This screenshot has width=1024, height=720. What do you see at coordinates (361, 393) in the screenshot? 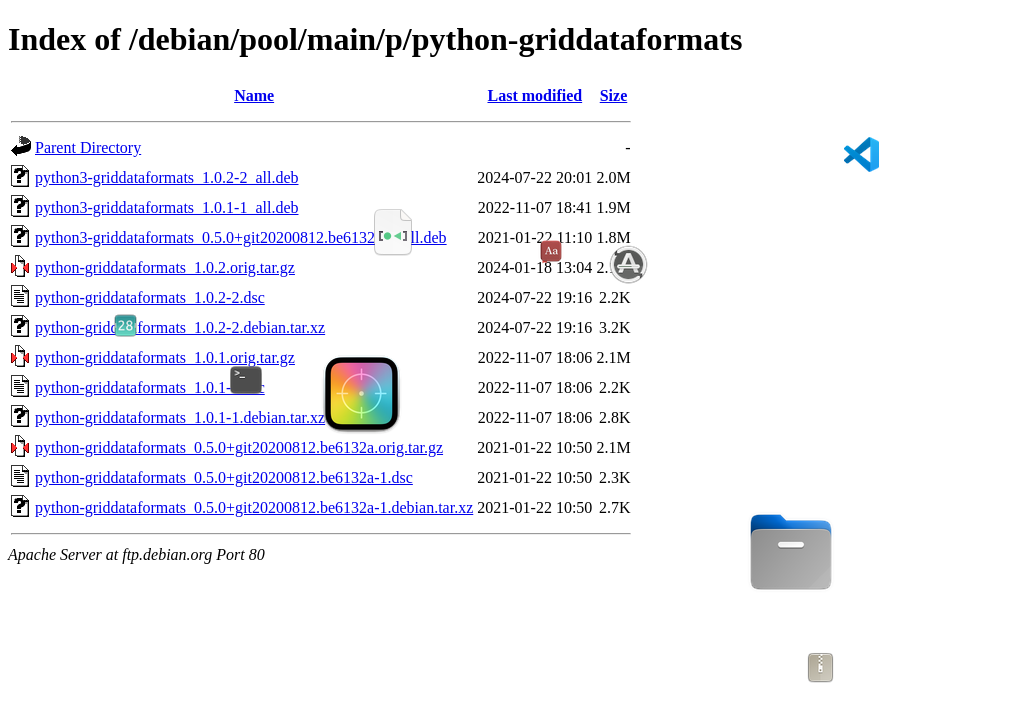
I see `open ProDisplay Calibrator app` at bounding box center [361, 393].